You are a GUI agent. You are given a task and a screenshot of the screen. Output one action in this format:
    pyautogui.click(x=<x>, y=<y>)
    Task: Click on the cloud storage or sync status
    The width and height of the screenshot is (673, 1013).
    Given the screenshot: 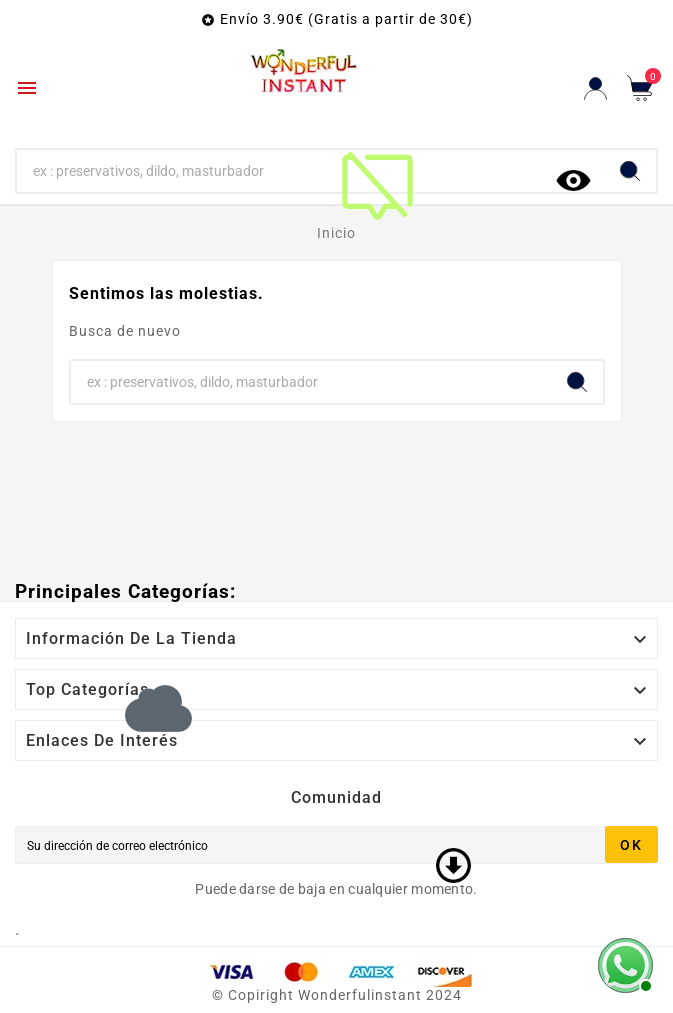 What is the action you would take?
    pyautogui.click(x=158, y=708)
    